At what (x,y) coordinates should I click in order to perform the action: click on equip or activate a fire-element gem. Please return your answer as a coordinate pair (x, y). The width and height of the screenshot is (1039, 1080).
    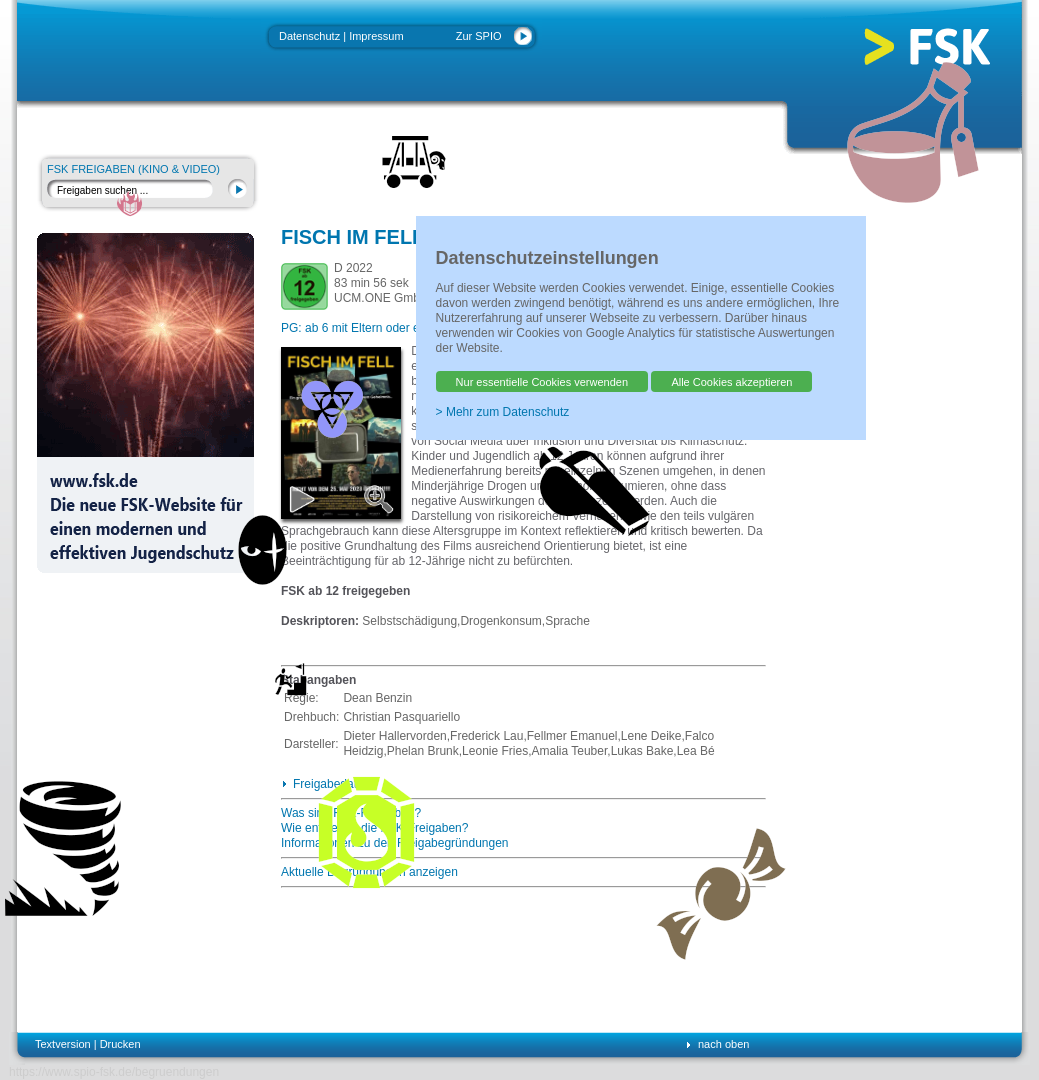
    Looking at the image, I should click on (366, 832).